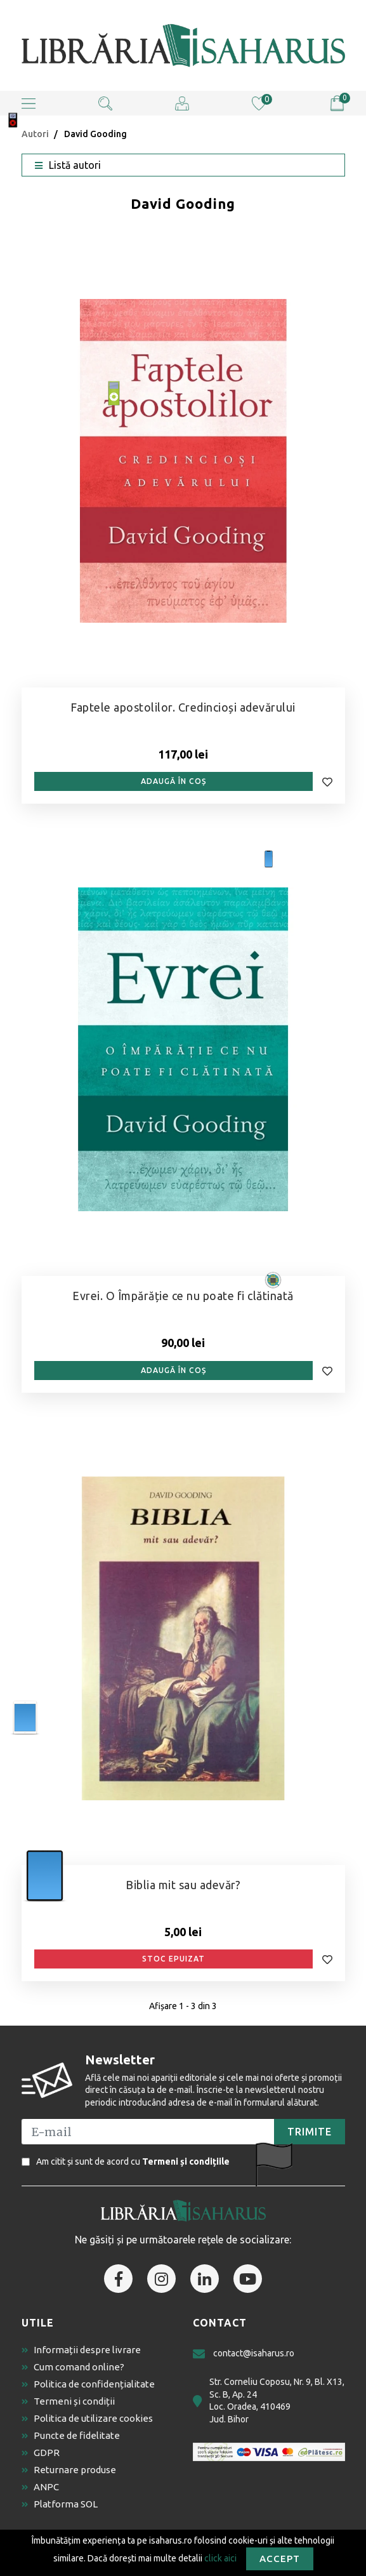  Describe the element at coordinates (268, 859) in the screenshot. I see `indicates a connected iPhone 12 Pro Max device` at that location.